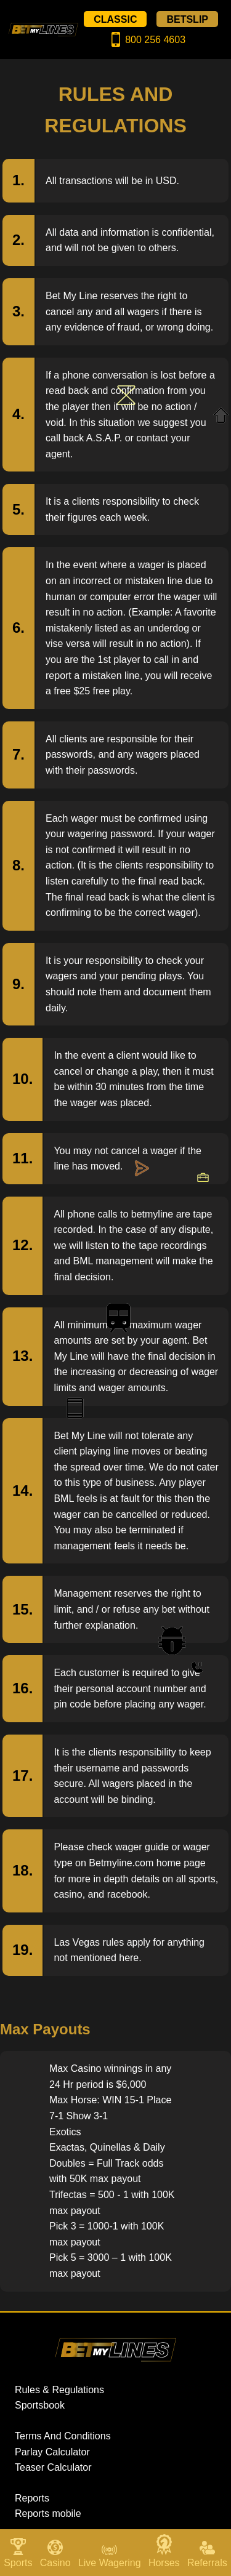  I want to click on indicates loading or processing in progress, so click(126, 395).